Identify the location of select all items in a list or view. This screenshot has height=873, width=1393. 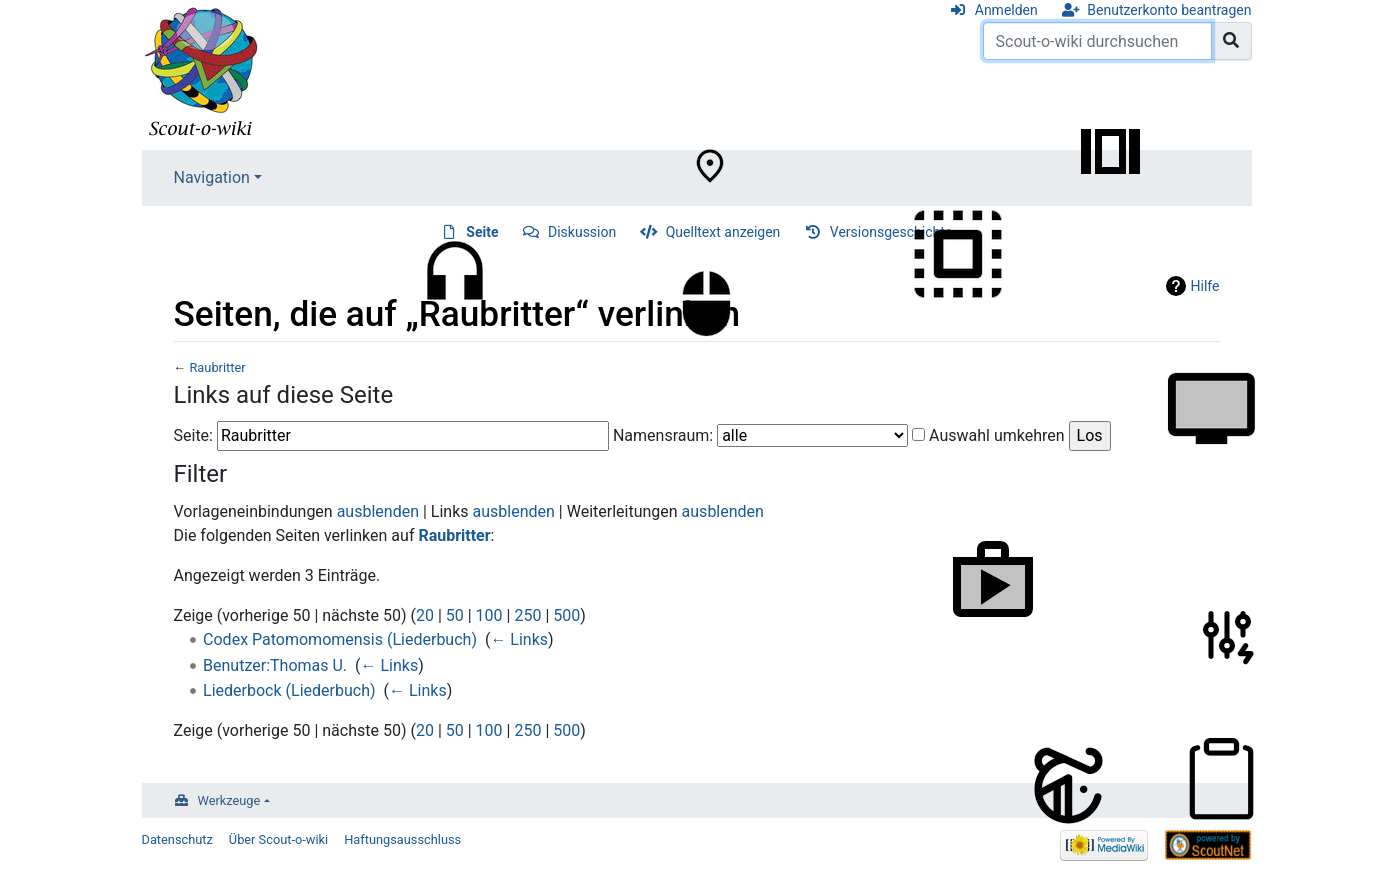
(958, 254).